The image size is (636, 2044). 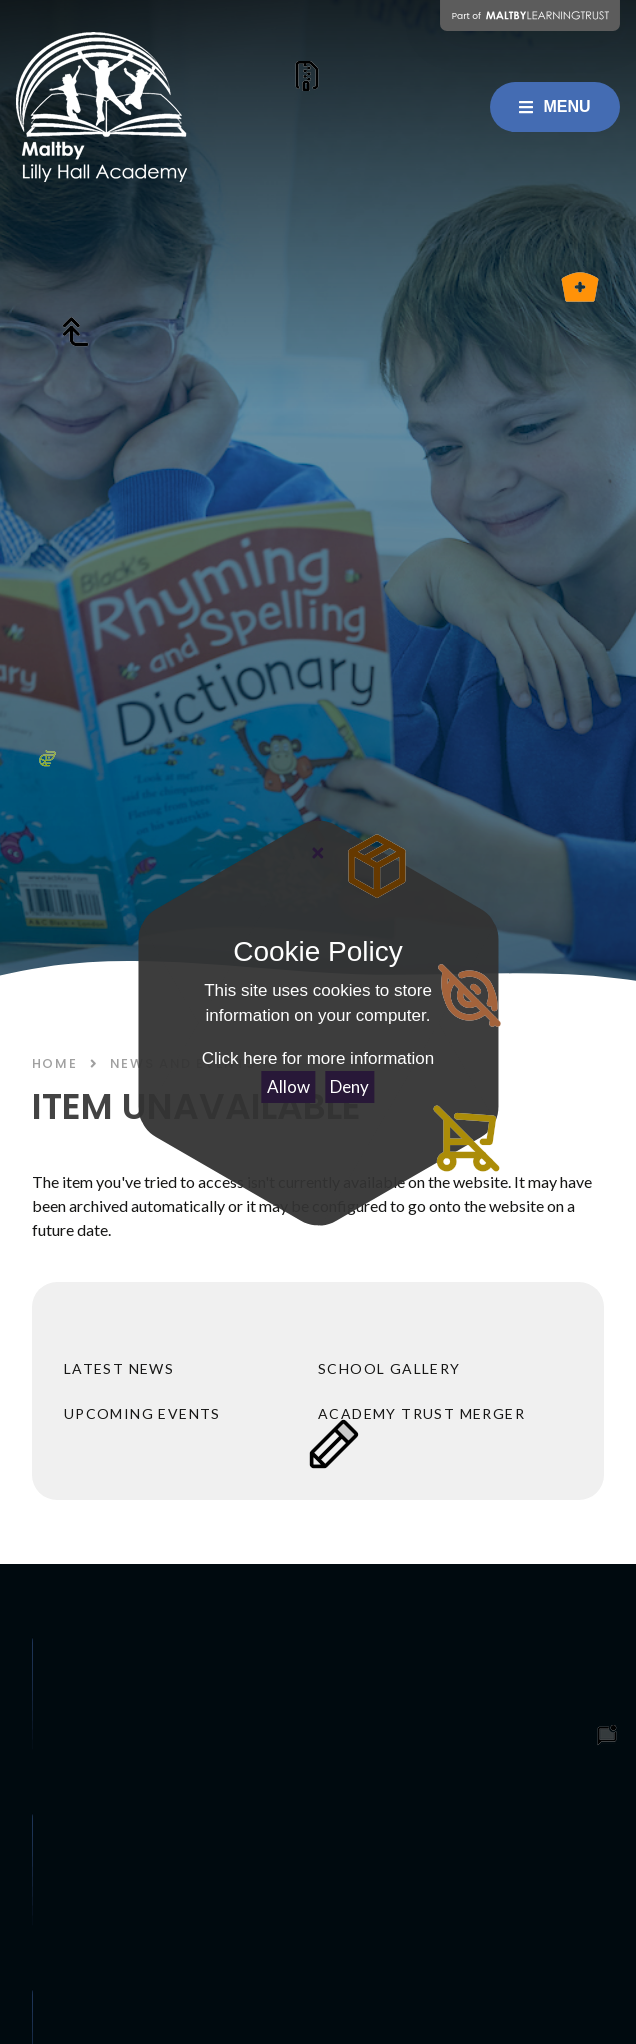 I want to click on shopping cart unavailable or disabled, so click(x=466, y=1138).